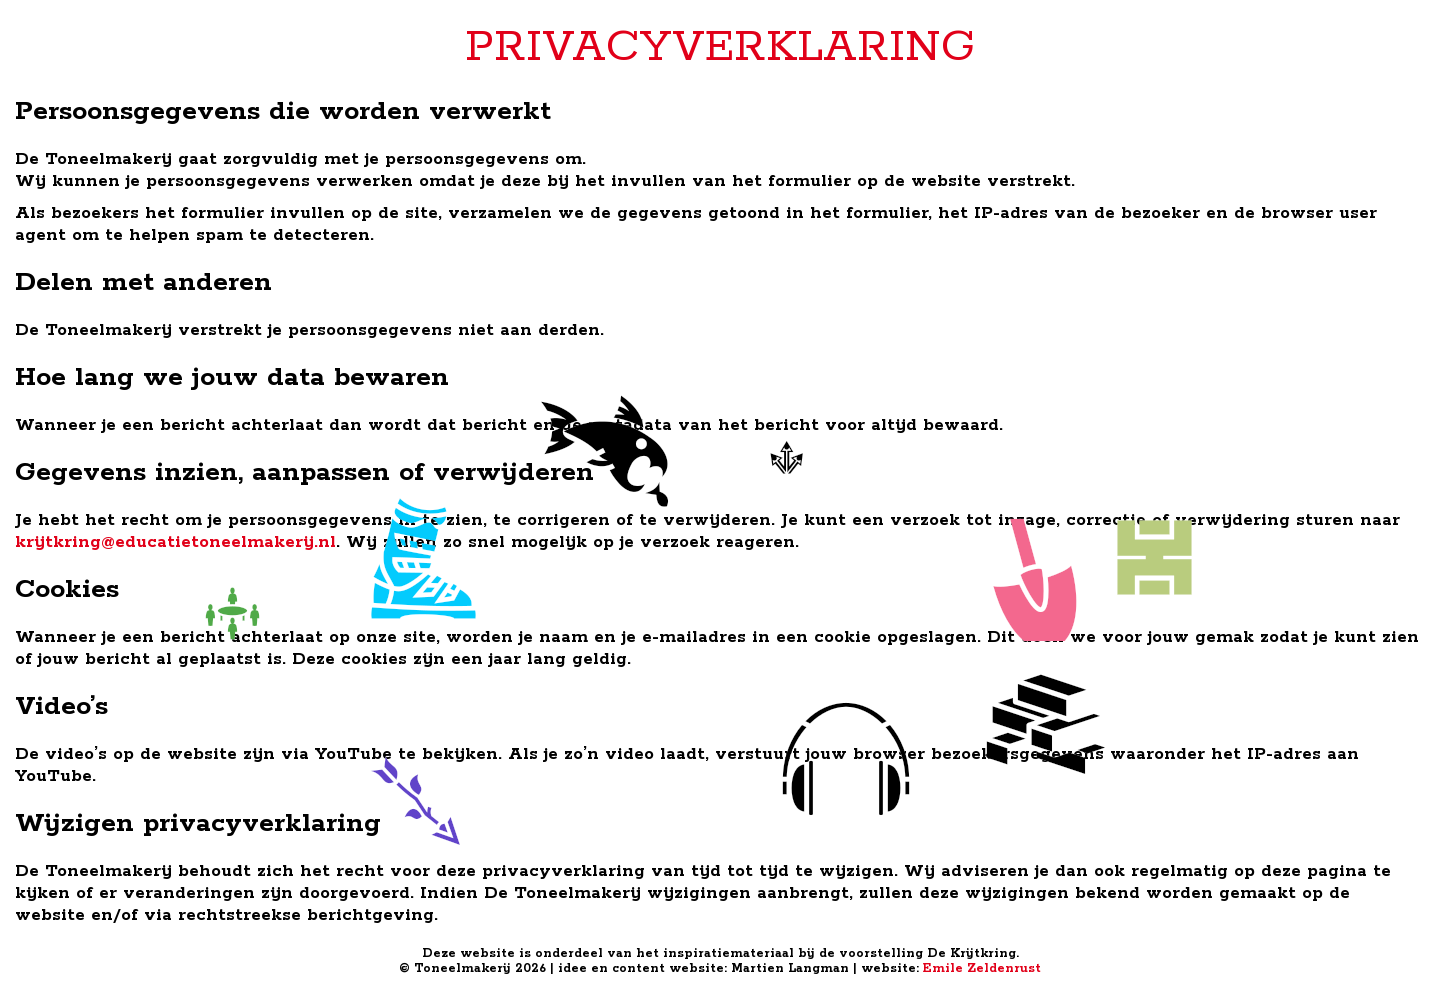 The image size is (1440, 986). Describe the element at coordinates (1154, 557) in the screenshot. I see `abstract game element or tile` at that location.